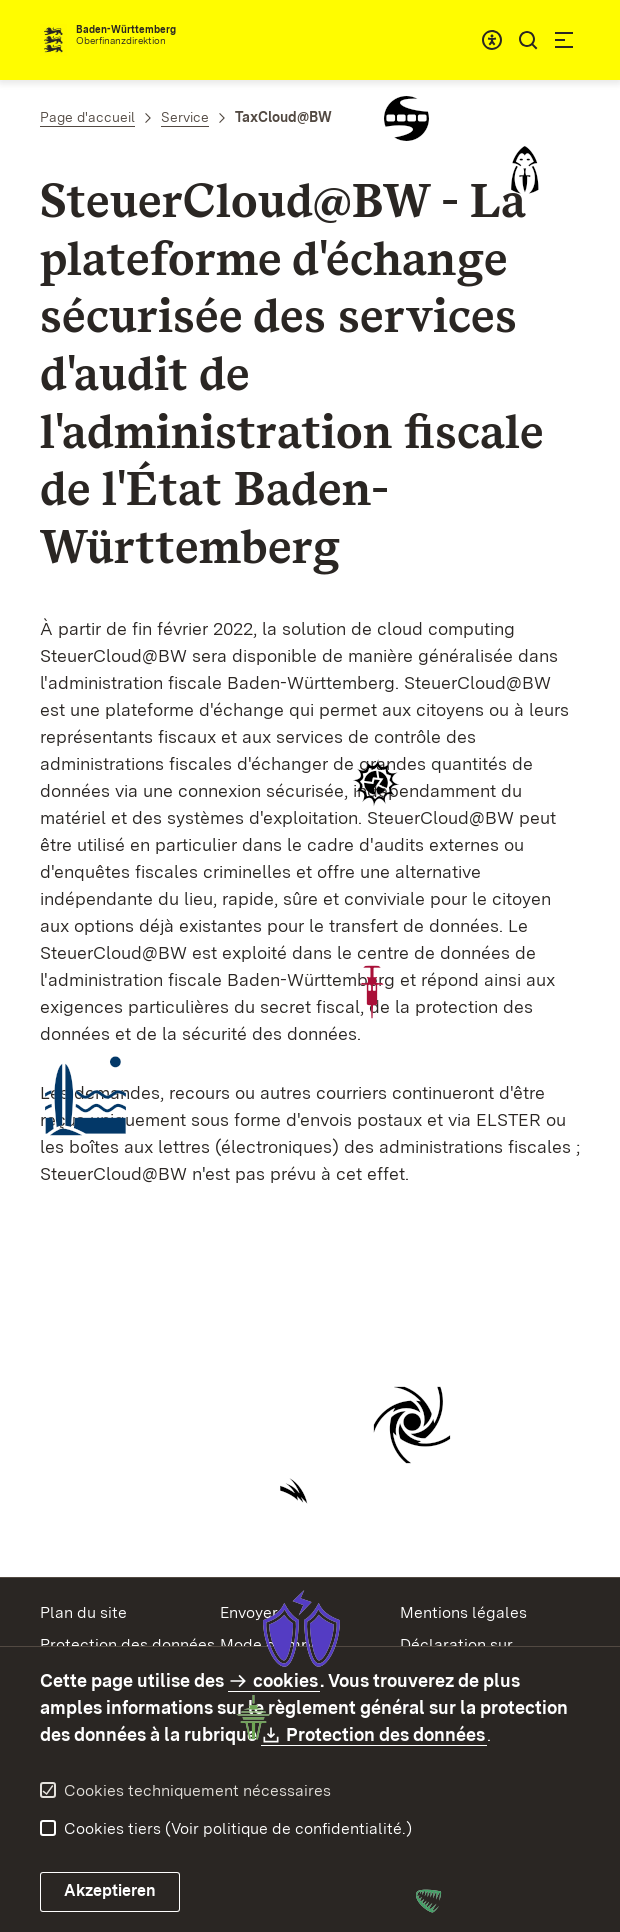 This screenshot has width=620, height=1932. I want to click on access surfing or water sports activities, so click(85, 1094).